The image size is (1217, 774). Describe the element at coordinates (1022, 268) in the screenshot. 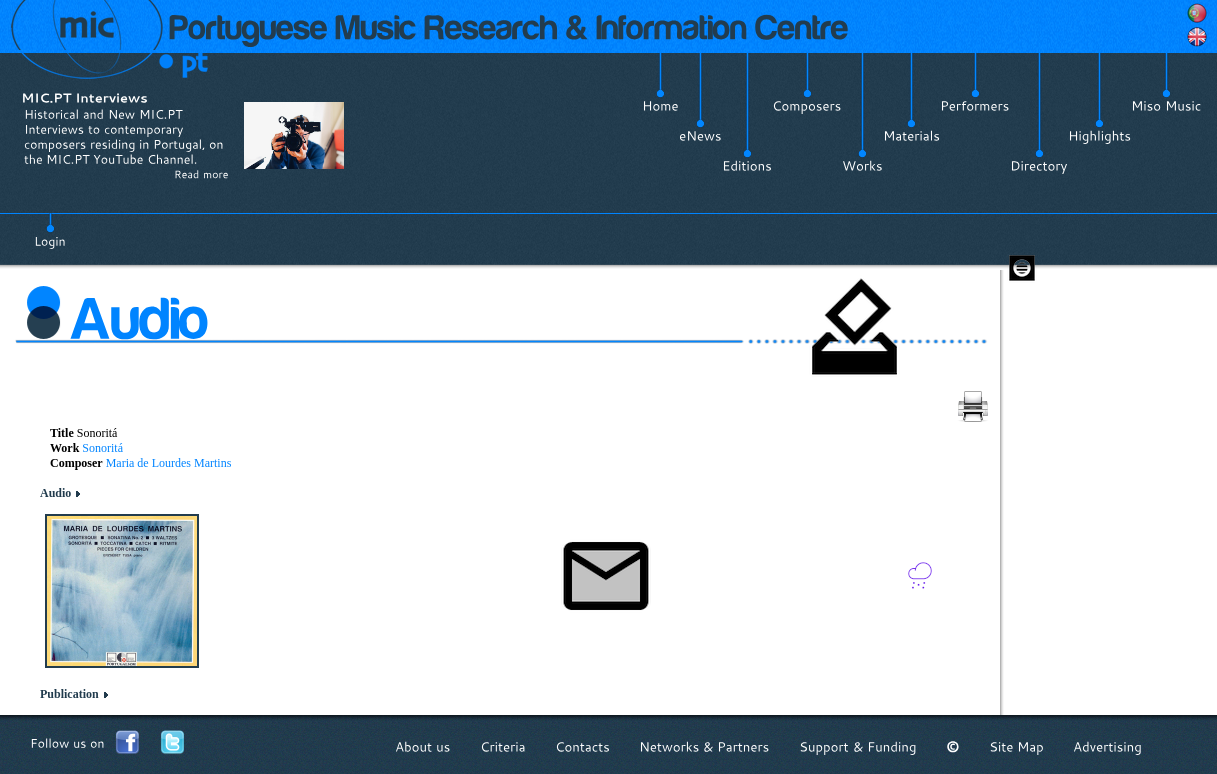

I see `access heating, ventilation, and air conditioning controls` at that location.